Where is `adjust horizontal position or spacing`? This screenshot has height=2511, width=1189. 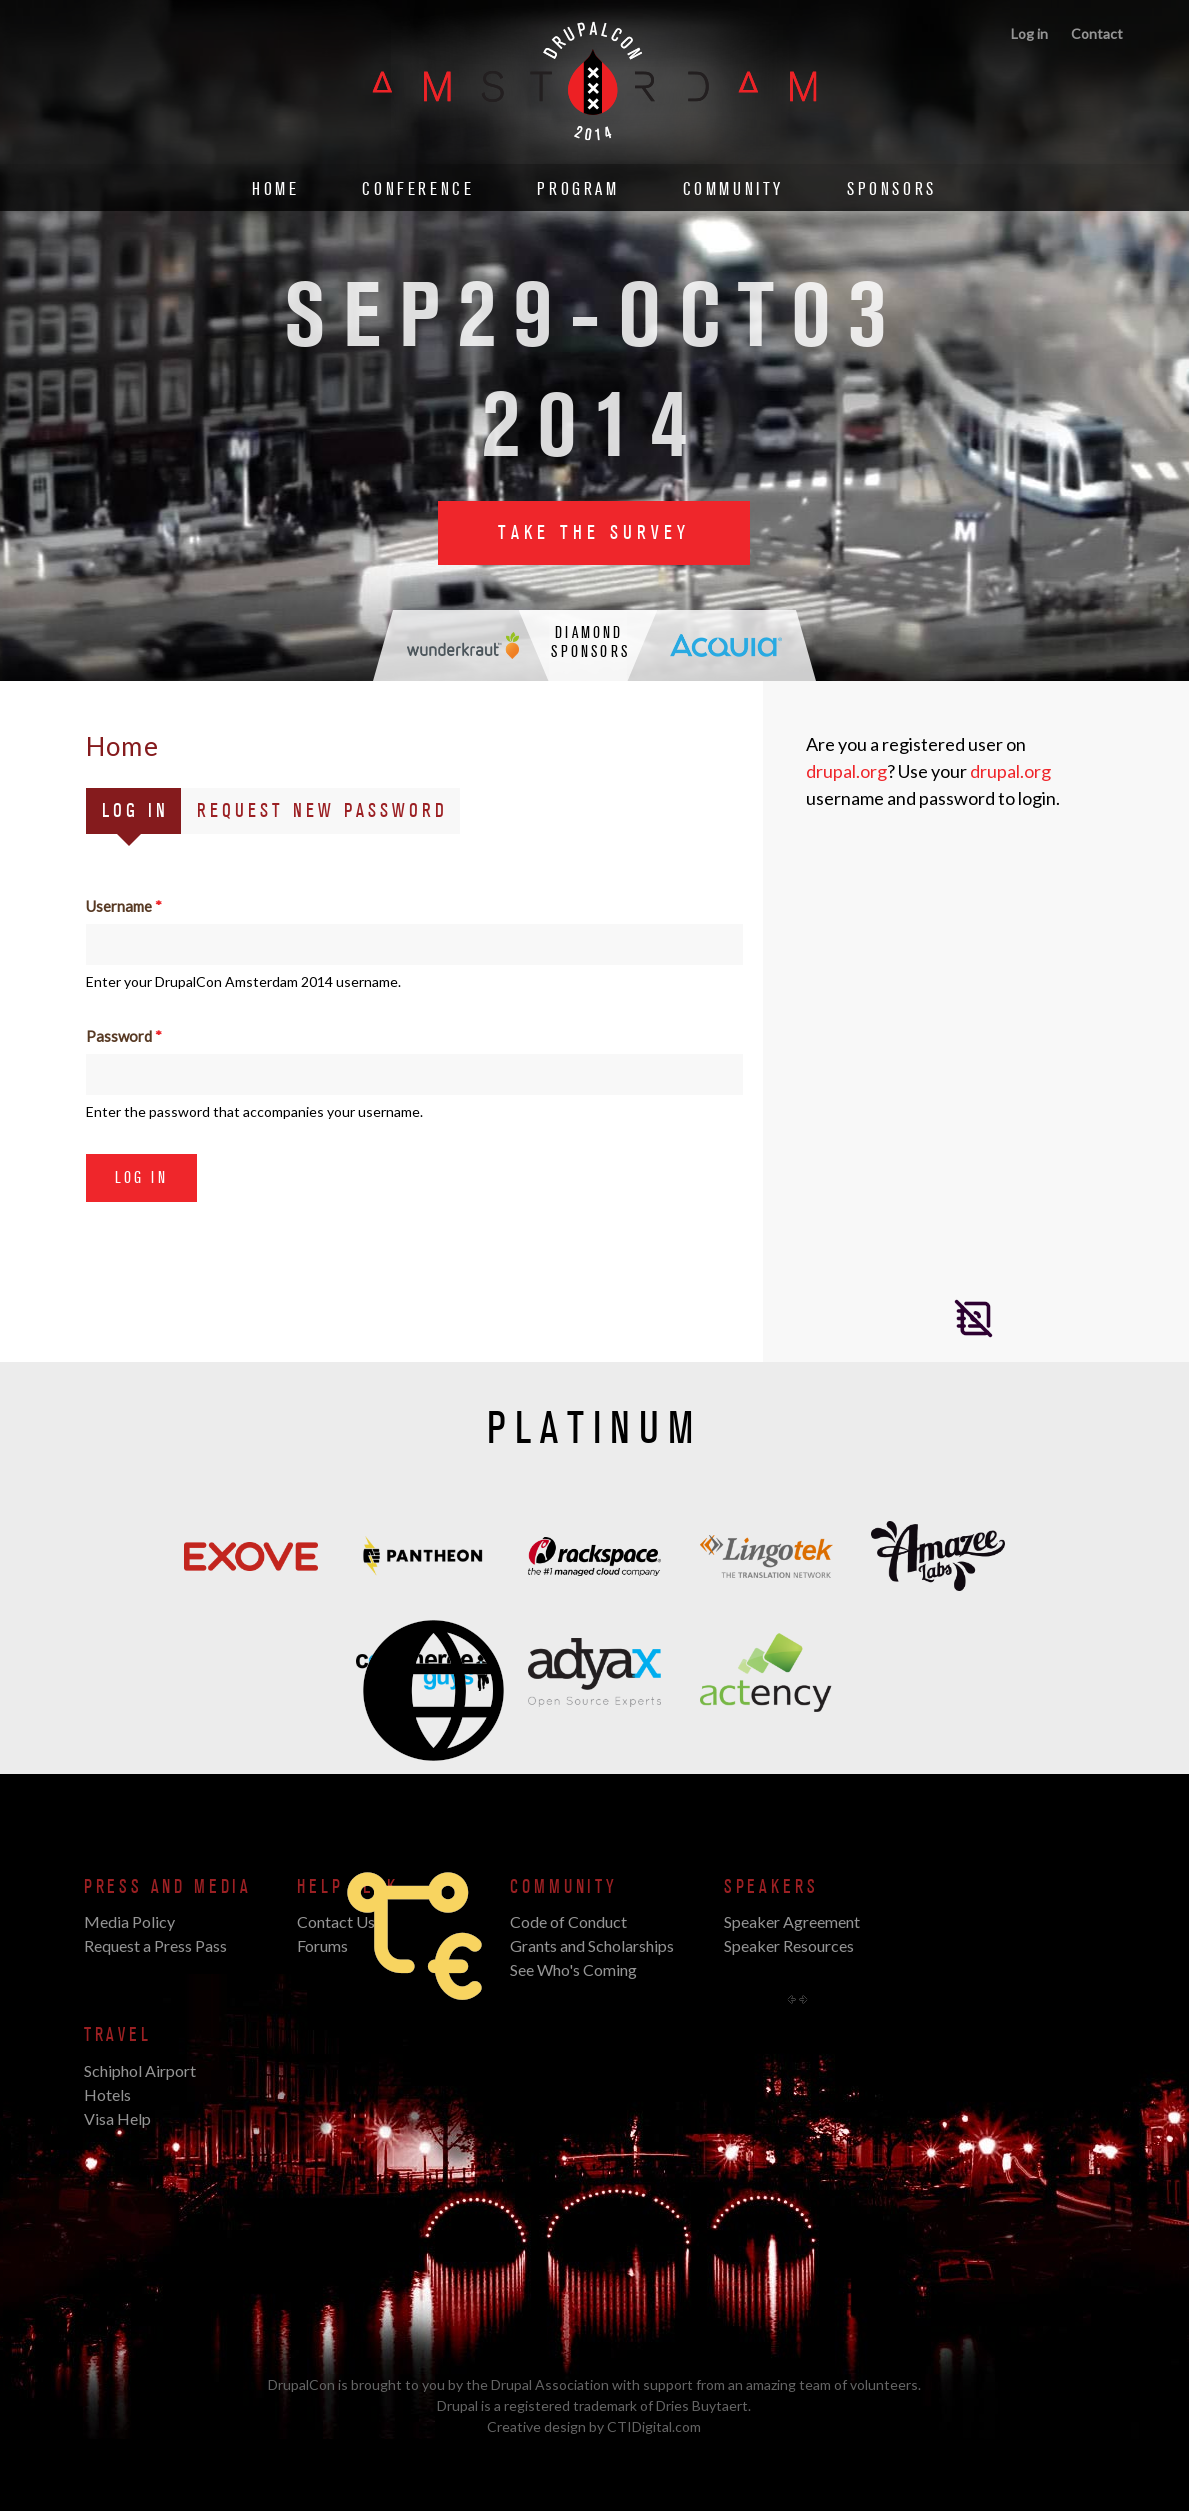
adjust horizontal position or spacing is located at coordinates (797, 1999).